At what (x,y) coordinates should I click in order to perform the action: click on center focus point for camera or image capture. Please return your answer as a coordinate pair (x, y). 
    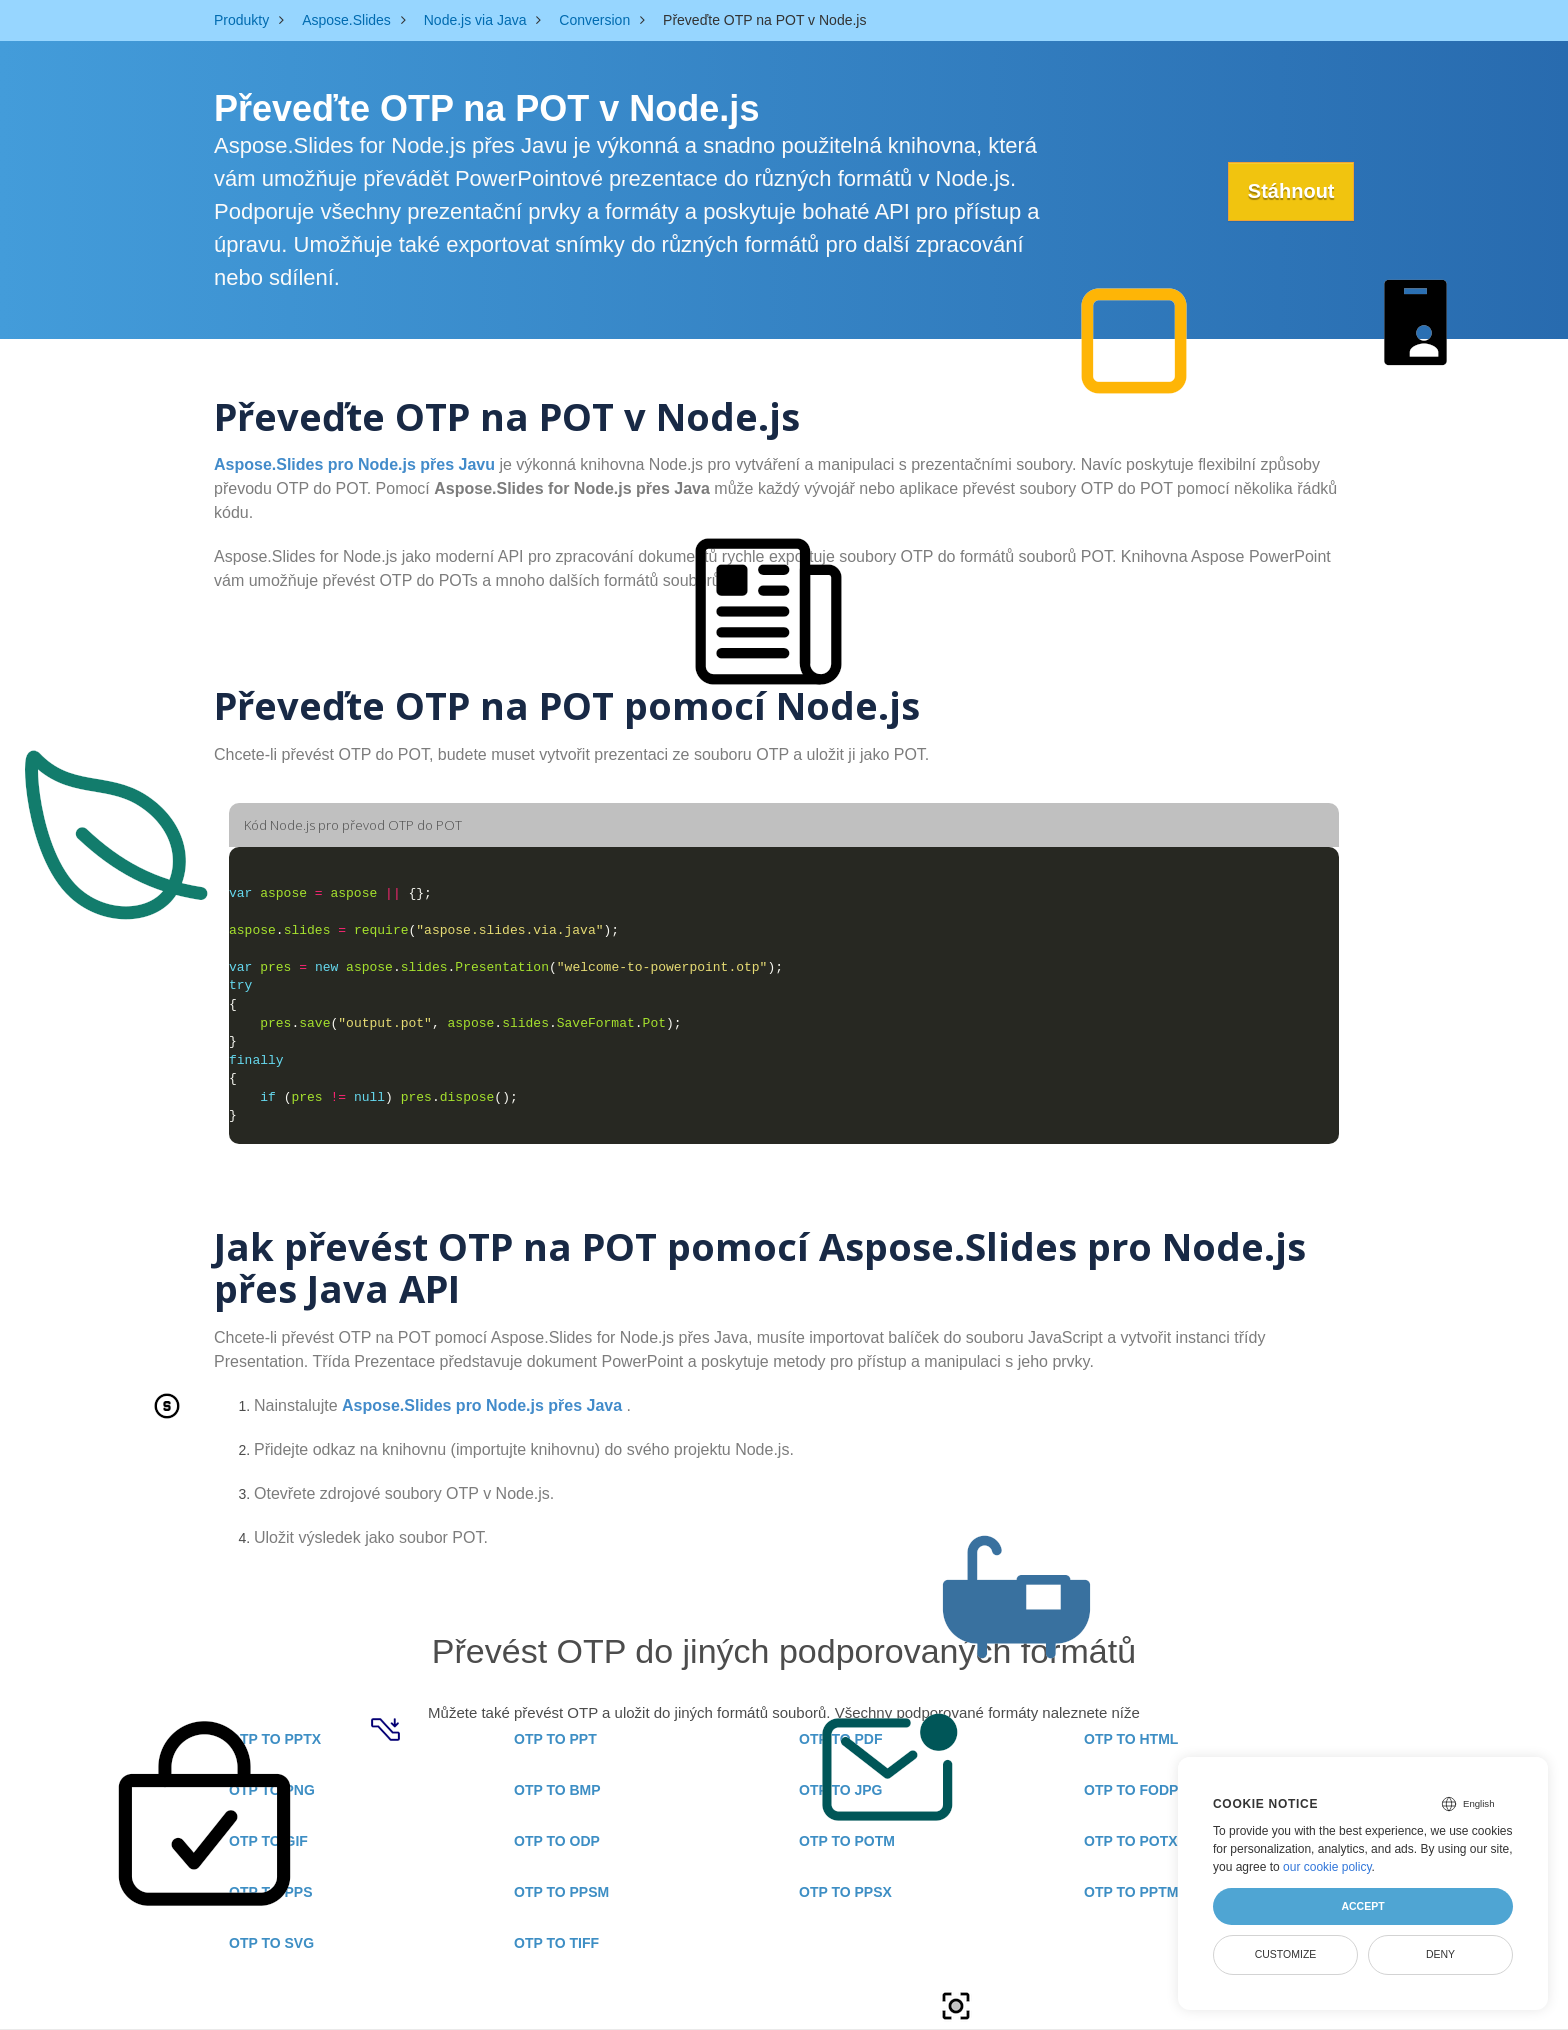
    Looking at the image, I should click on (956, 2006).